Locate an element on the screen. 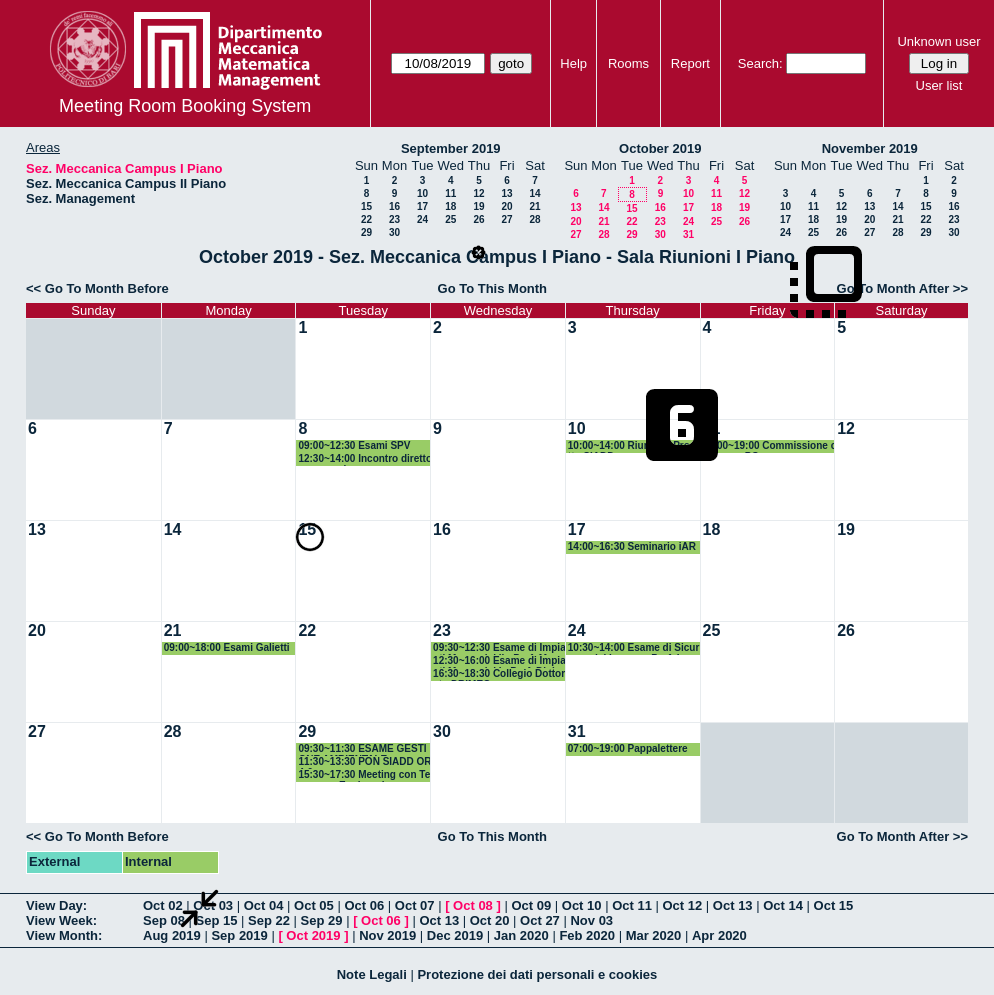 This screenshot has width=994, height=995. bring selected element to front of layer stack is located at coordinates (826, 282).